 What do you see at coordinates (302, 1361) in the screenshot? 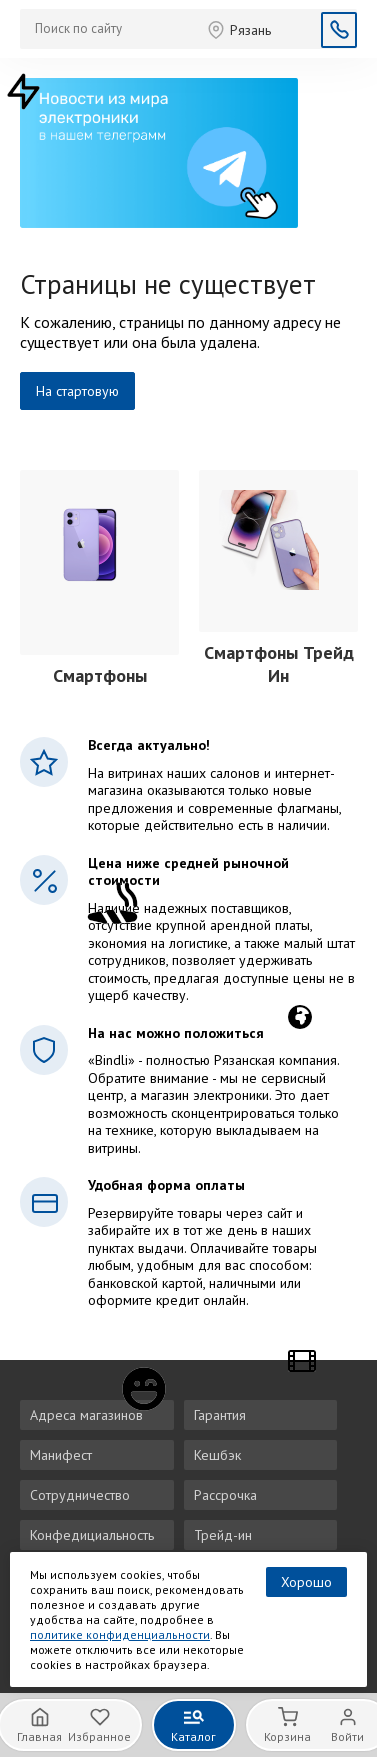
I see `view video or film content` at bounding box center [302, 1361].